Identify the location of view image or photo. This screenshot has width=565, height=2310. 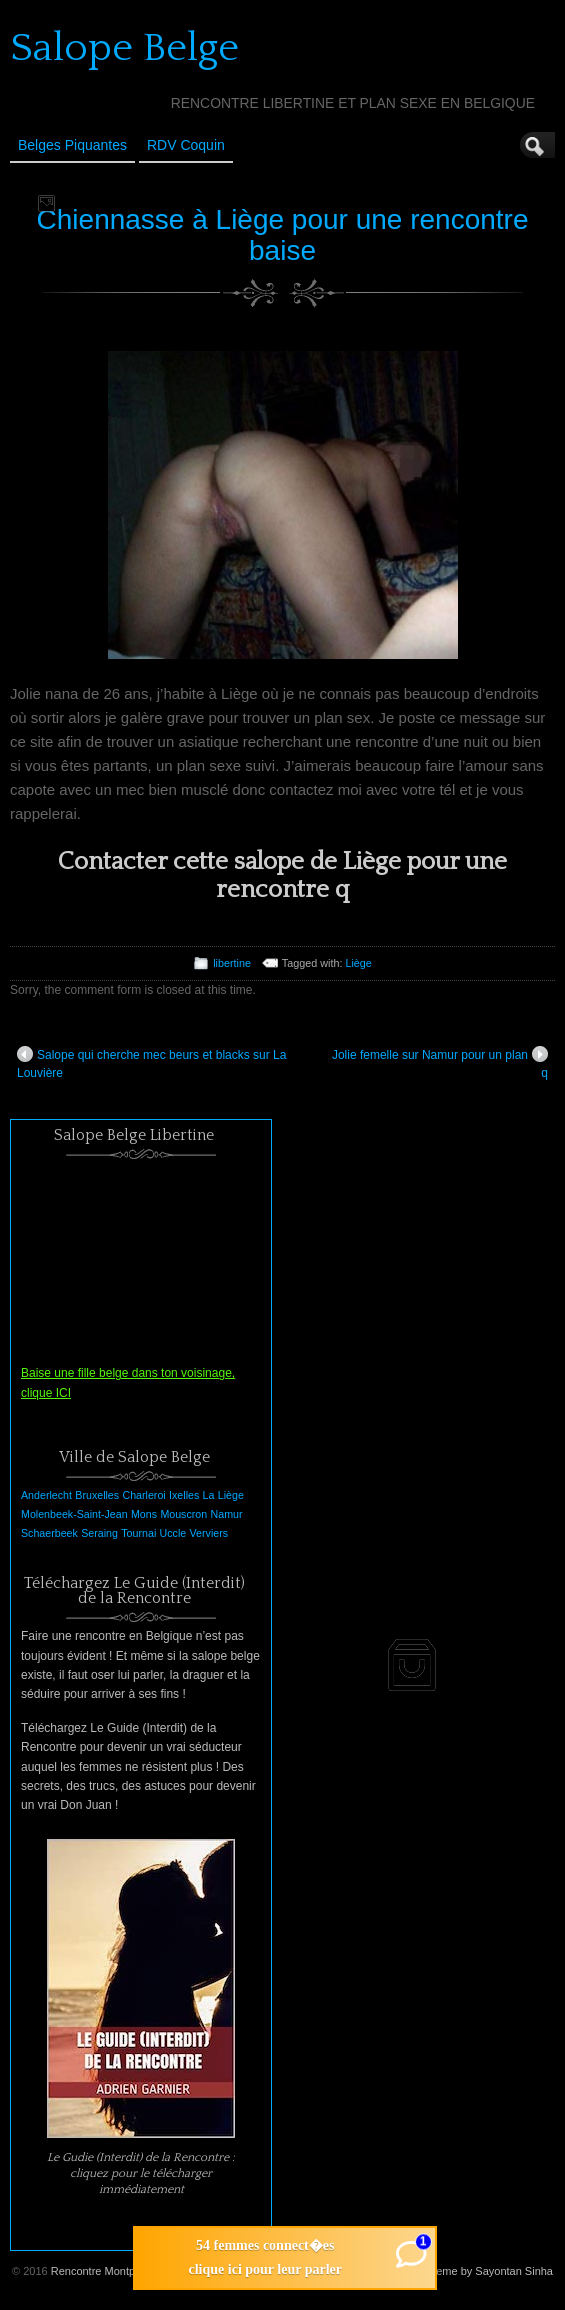
(46, 203).